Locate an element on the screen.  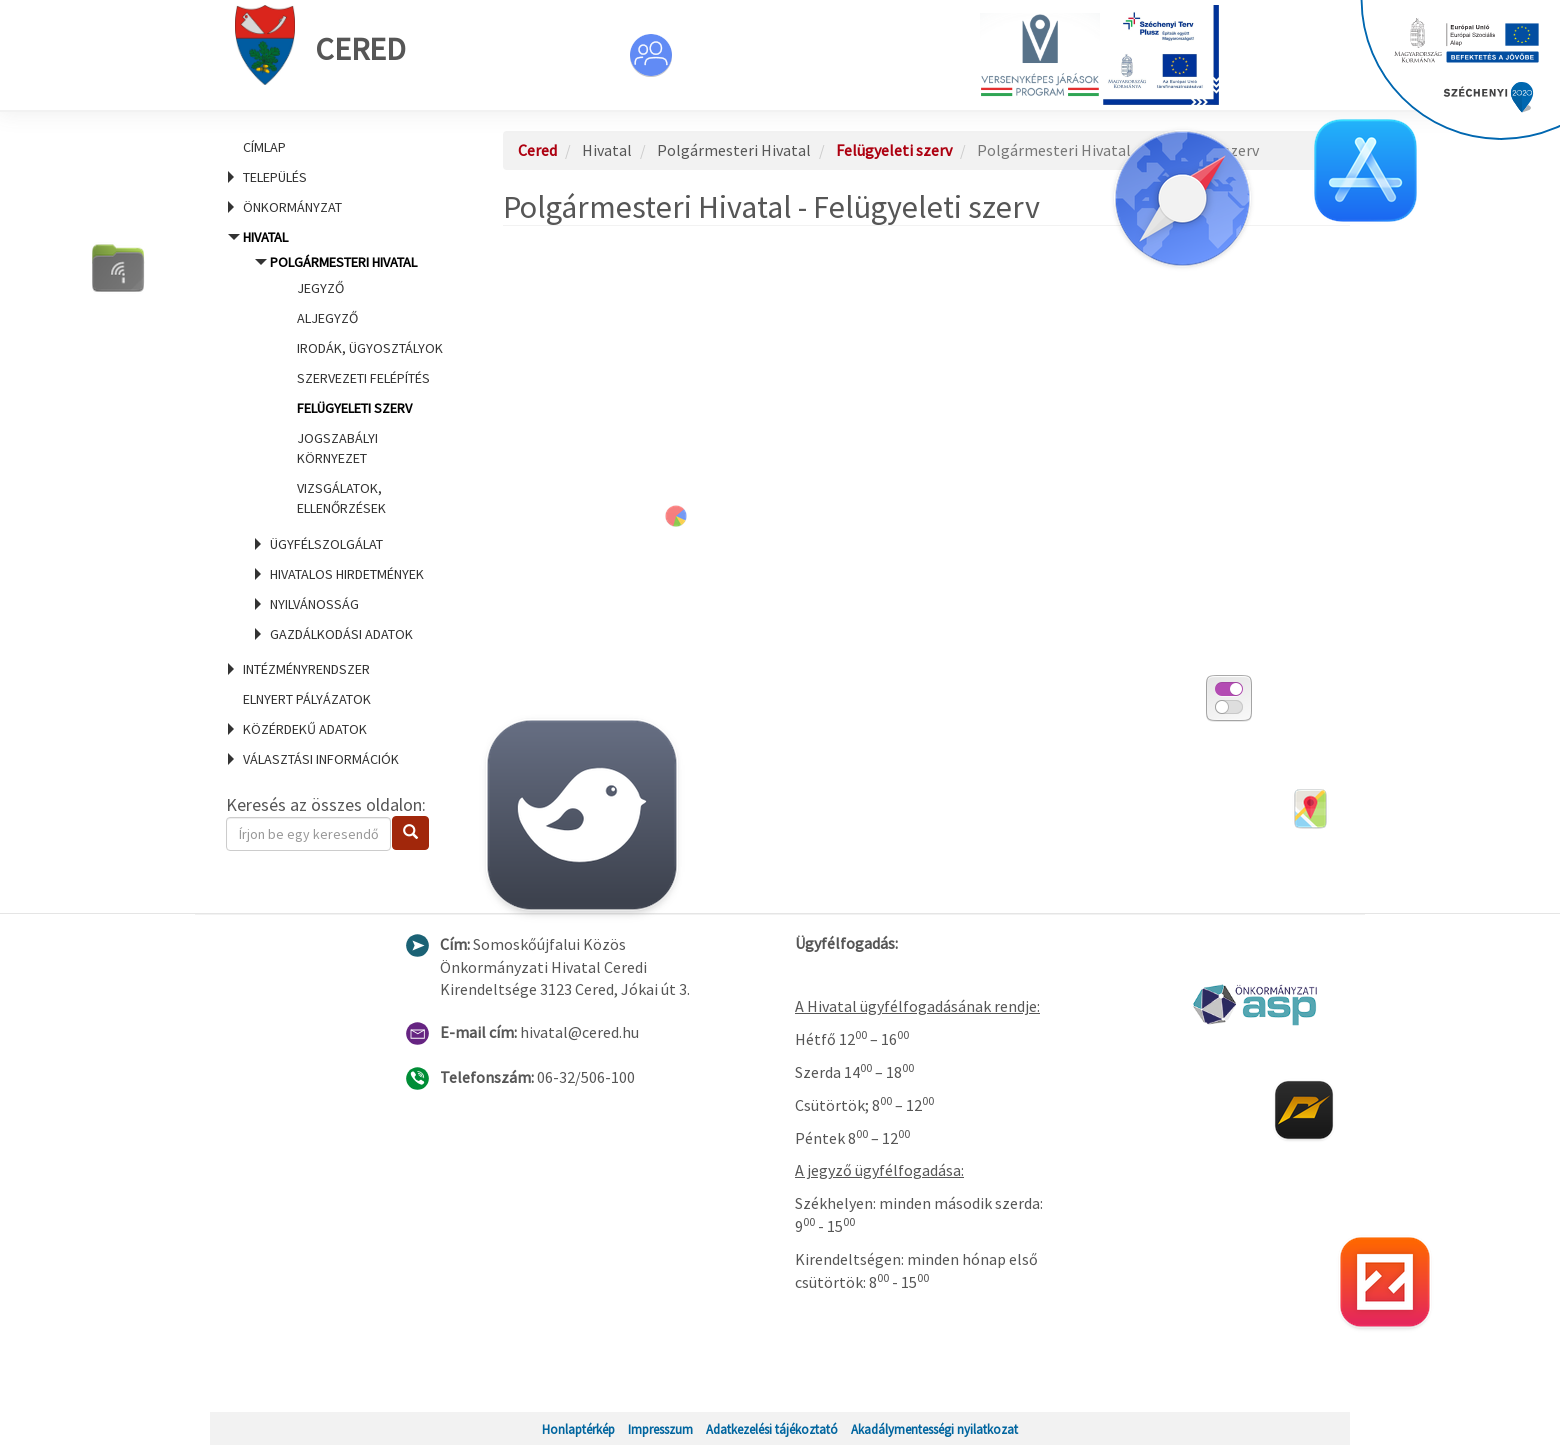
open Zrythm digital audio workstation is located at coordinates (1385, 1282).